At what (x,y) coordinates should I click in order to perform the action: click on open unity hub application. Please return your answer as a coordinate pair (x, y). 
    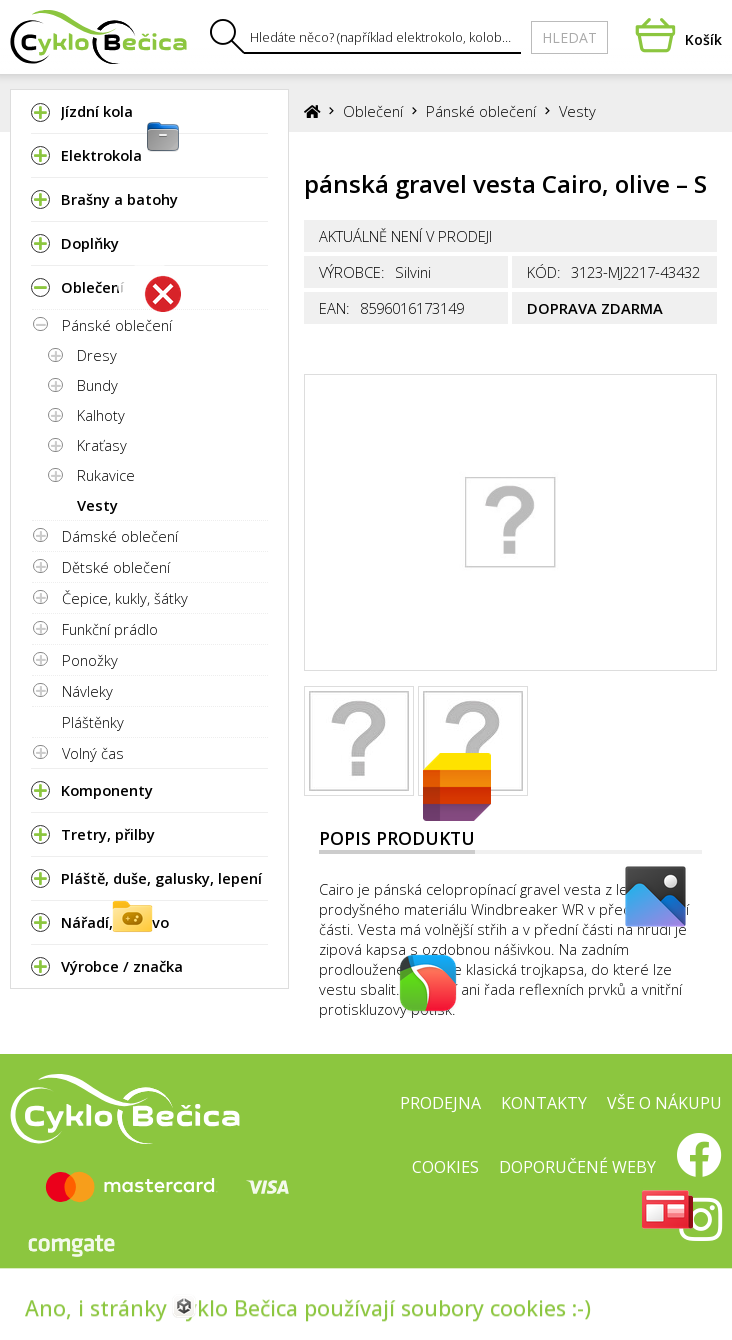
    Looking at the image, I should click on (184, 1306).